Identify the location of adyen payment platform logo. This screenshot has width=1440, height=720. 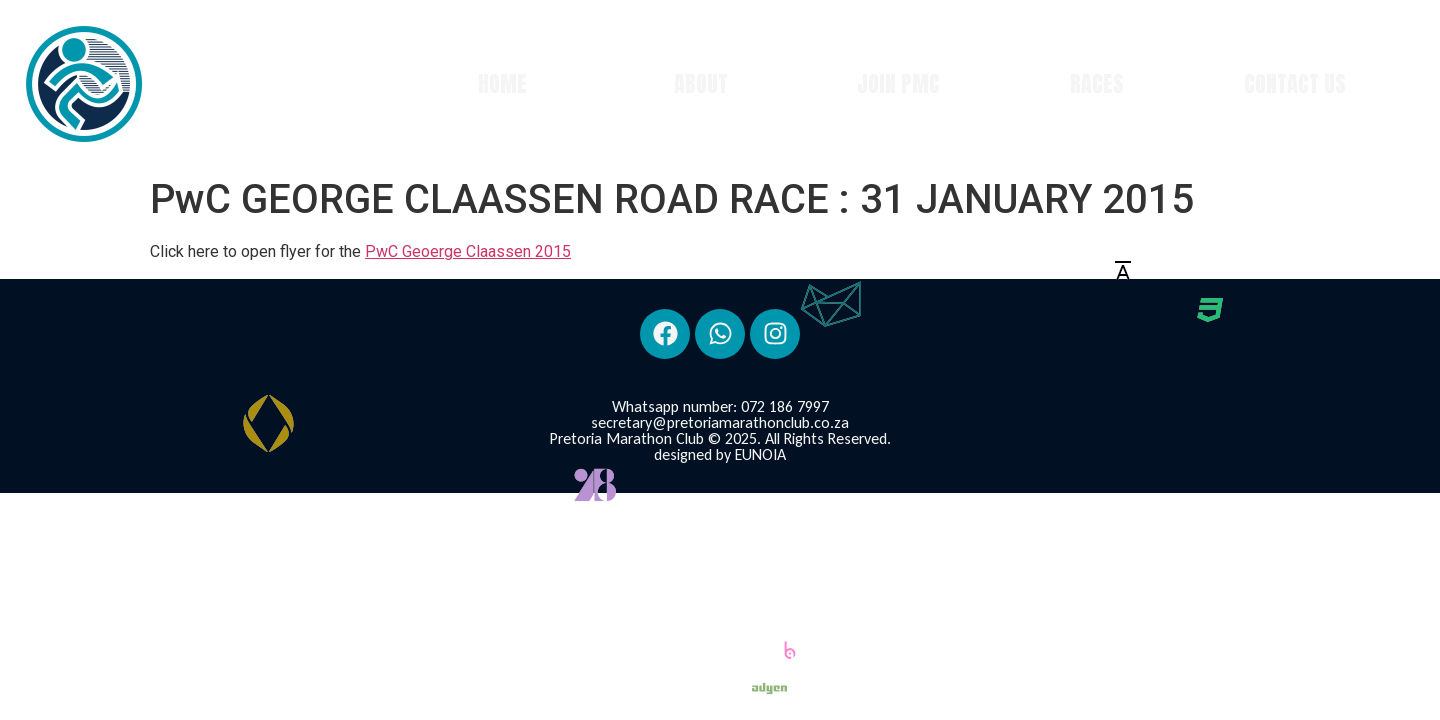
(769, 688).